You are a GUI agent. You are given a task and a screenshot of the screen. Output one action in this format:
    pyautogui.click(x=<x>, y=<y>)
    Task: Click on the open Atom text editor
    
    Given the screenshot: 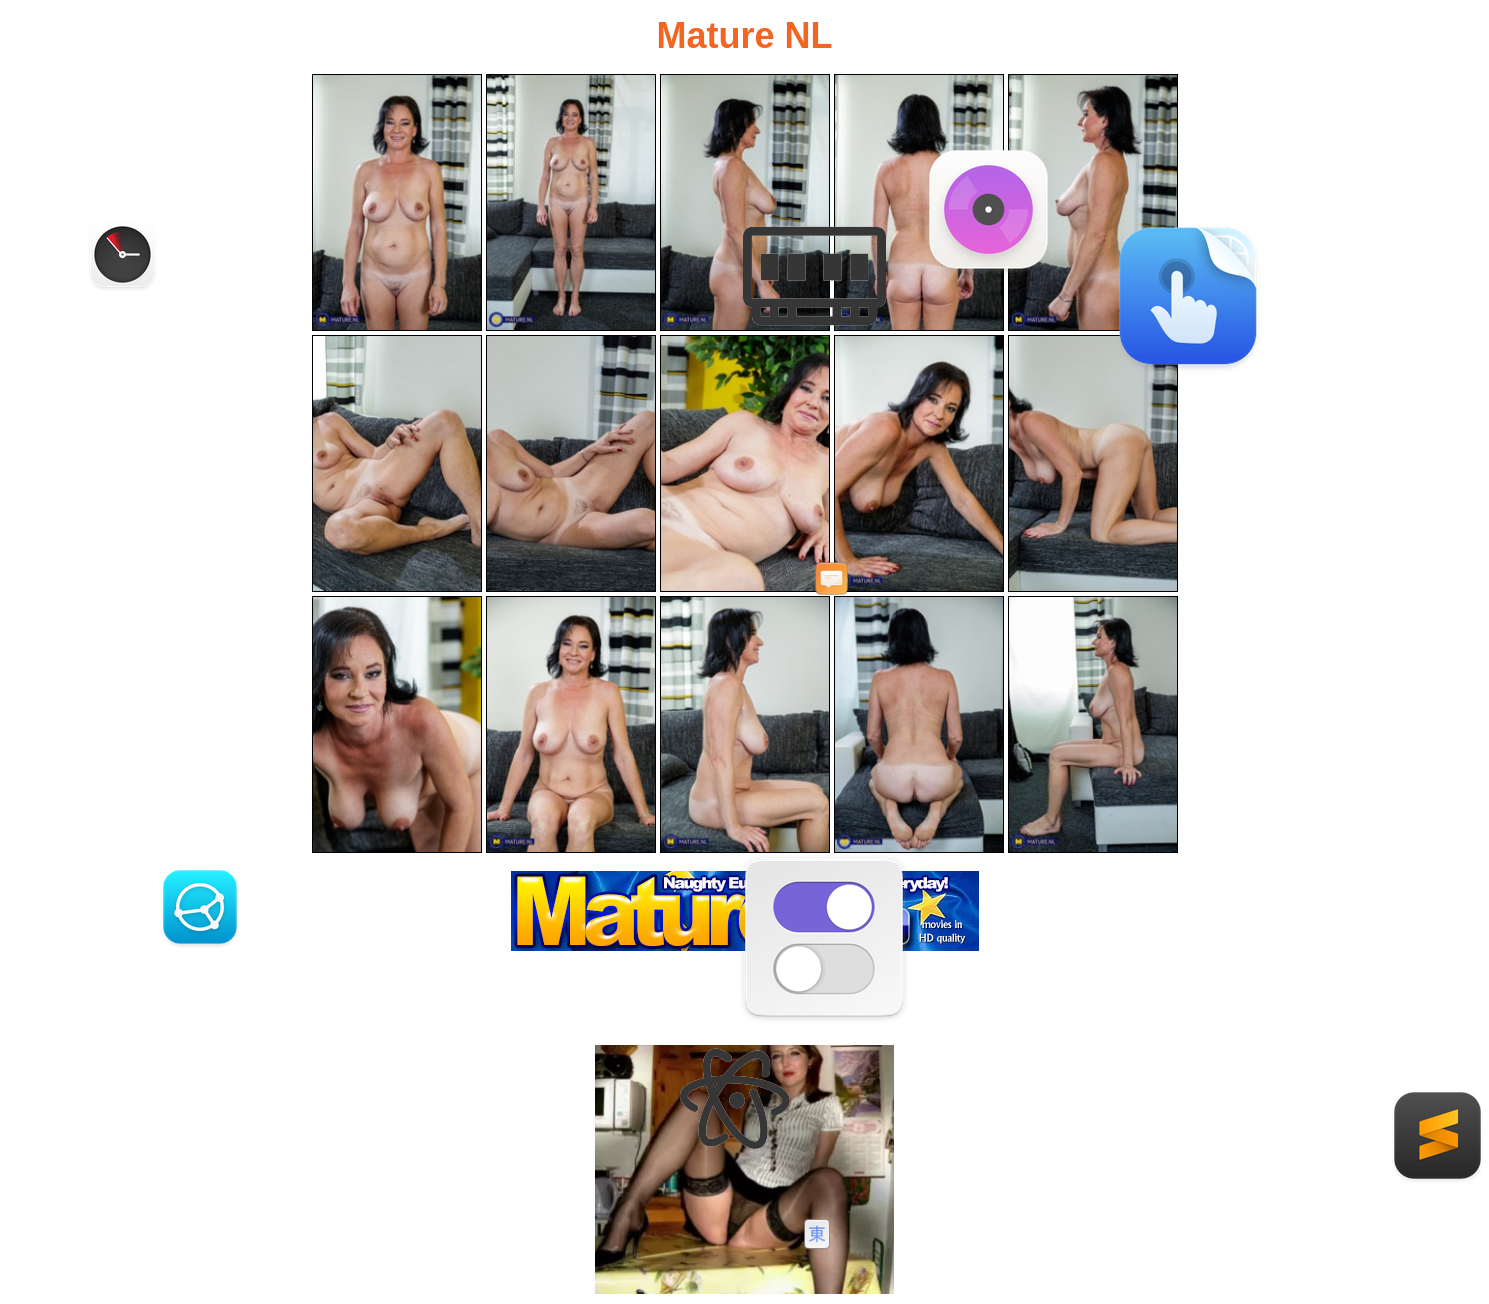 What is the action you would take?
    pyautogui.click(x=735, y=1099)
    